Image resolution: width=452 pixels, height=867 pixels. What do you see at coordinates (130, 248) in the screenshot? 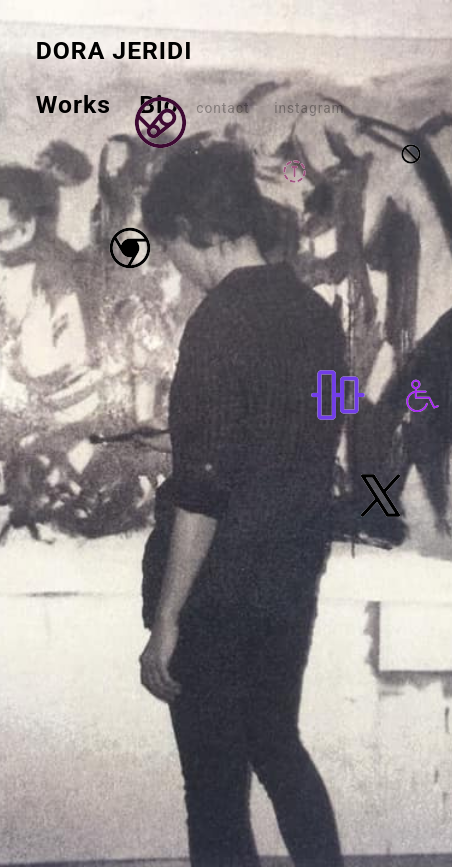
I see `open Google Chrome browser` at bounding box center [130, 248].